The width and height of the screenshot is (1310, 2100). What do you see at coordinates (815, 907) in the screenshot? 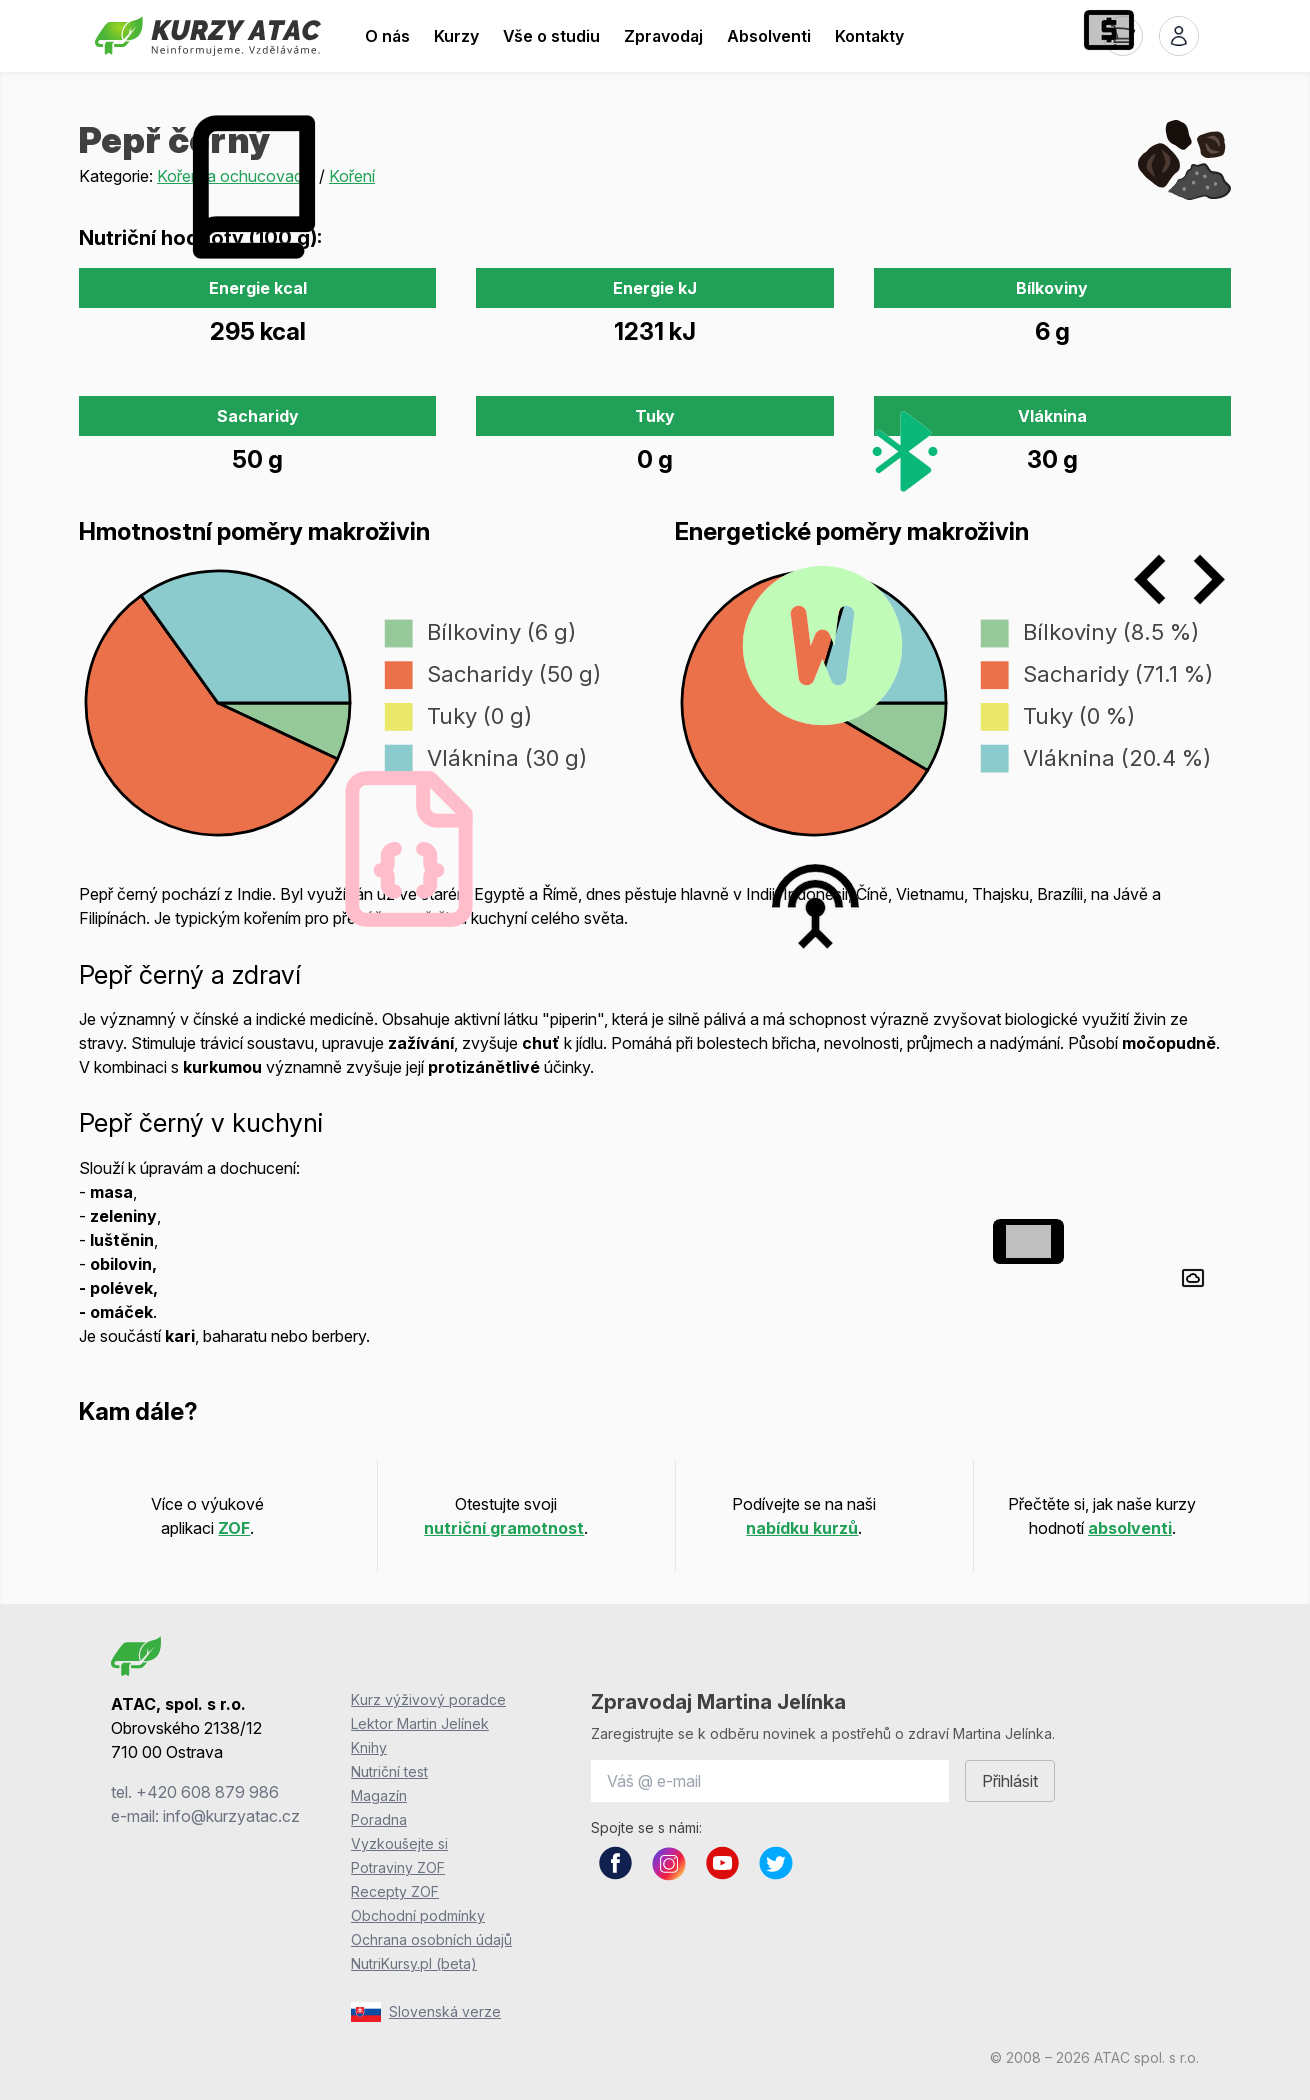
I see `configure antenna or broadcast settings` at bounding box center [815, 907].